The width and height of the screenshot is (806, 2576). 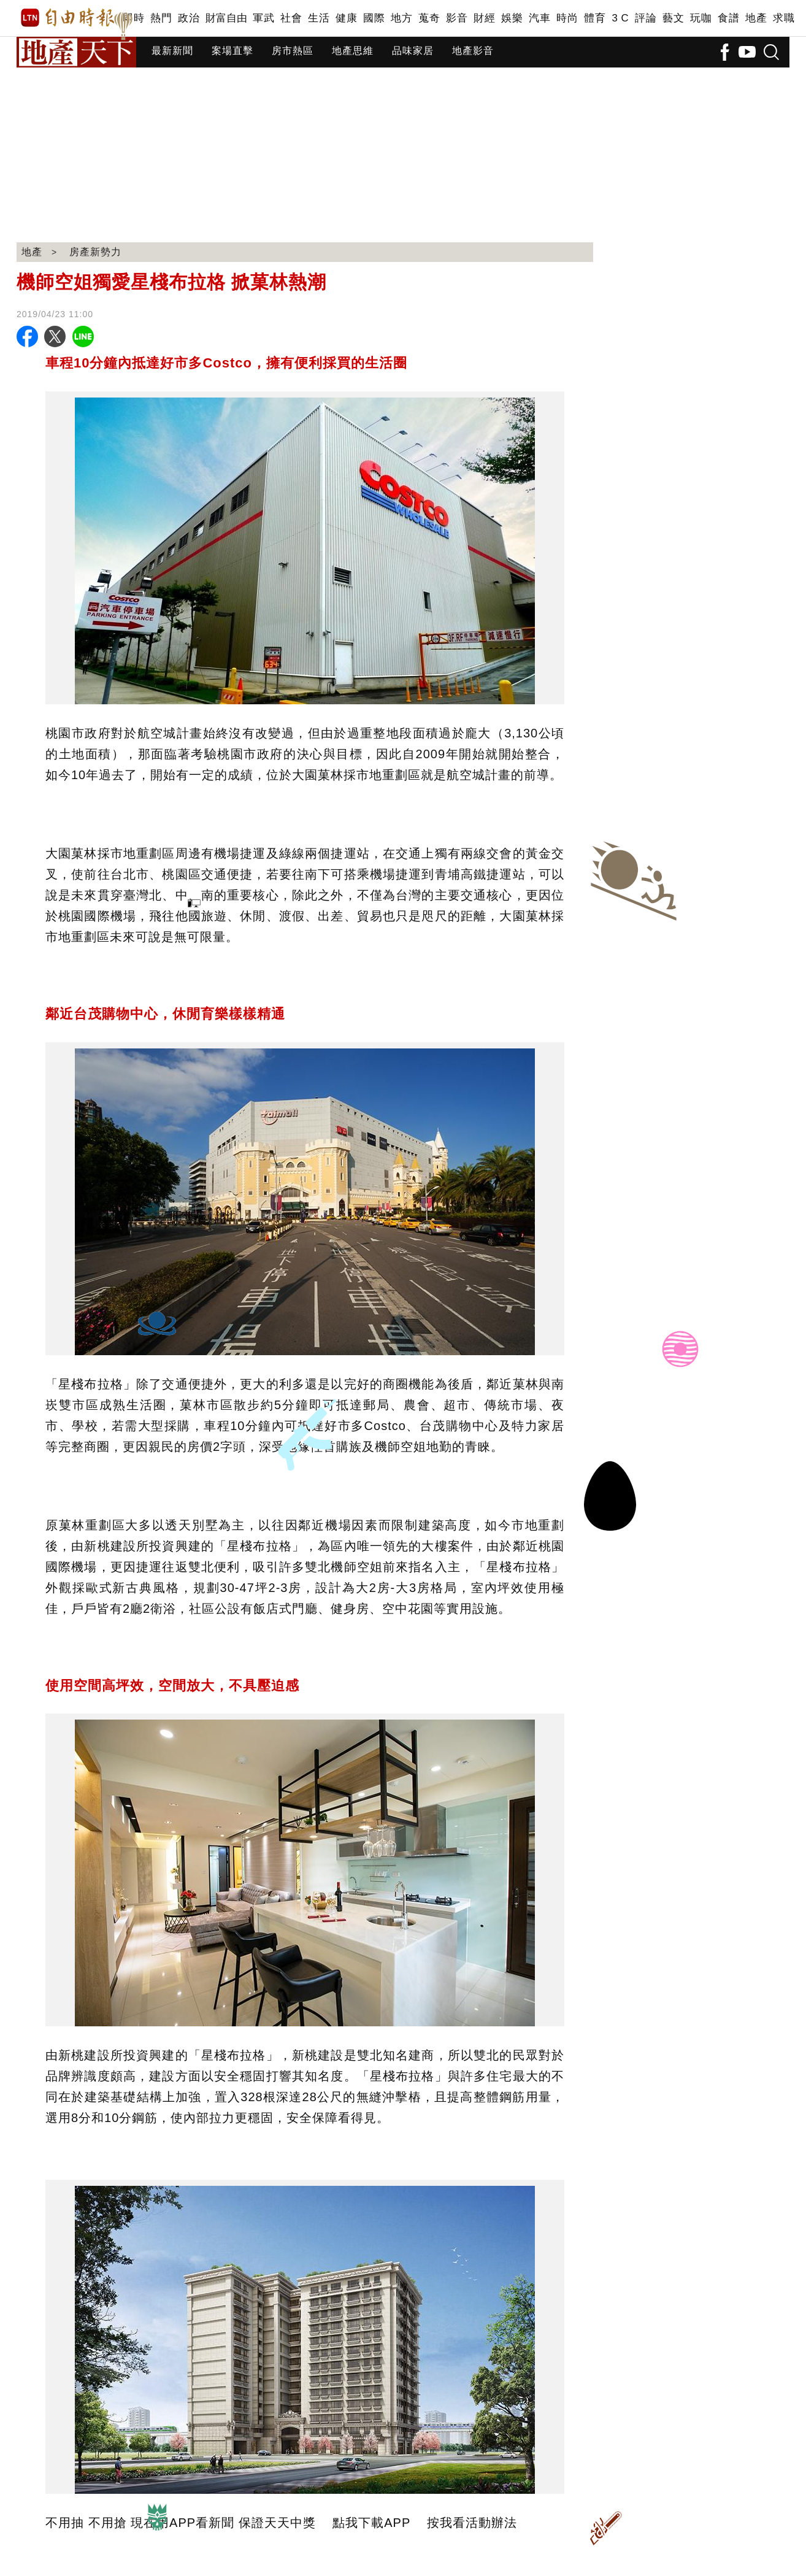 I want to click on access desktop or PC gaming mode, so click(x=194, y=903).